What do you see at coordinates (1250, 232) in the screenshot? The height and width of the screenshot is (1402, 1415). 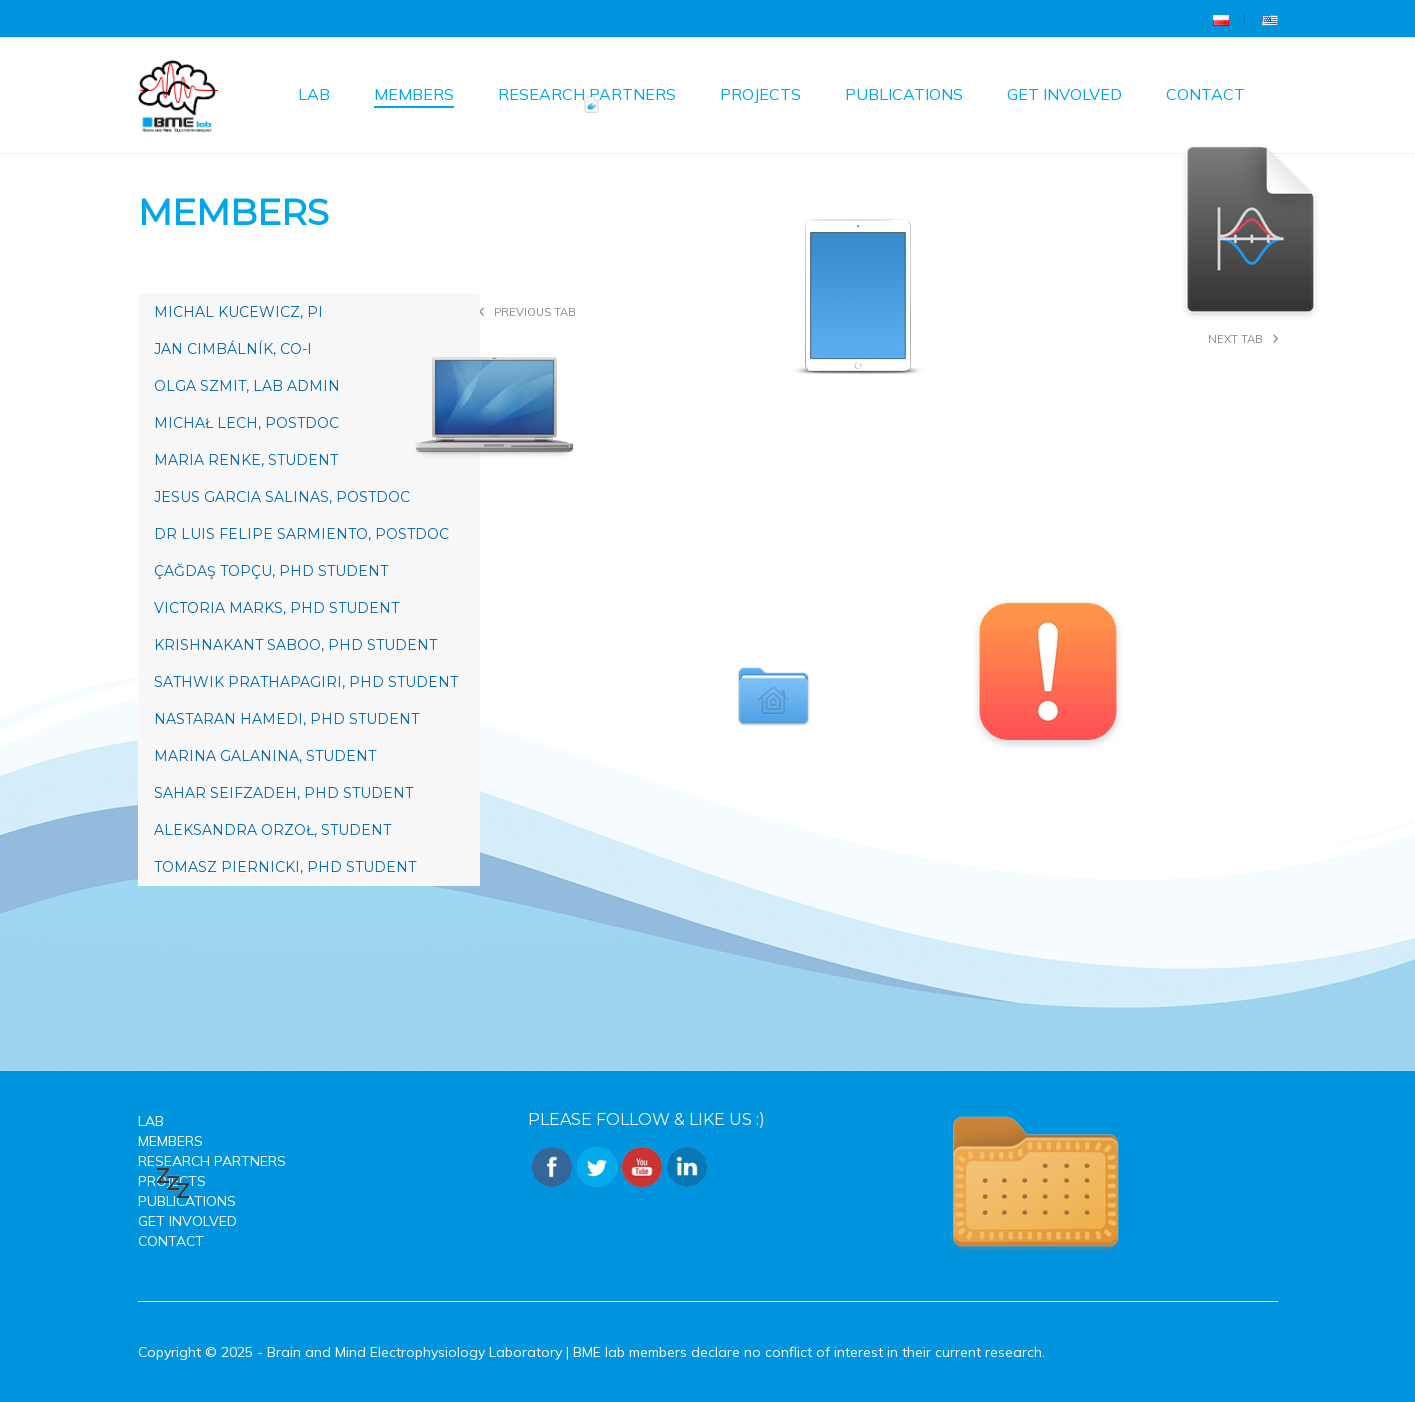 I see `open a LabPlot2 data analysis file` at bounding box center [1250, 232].